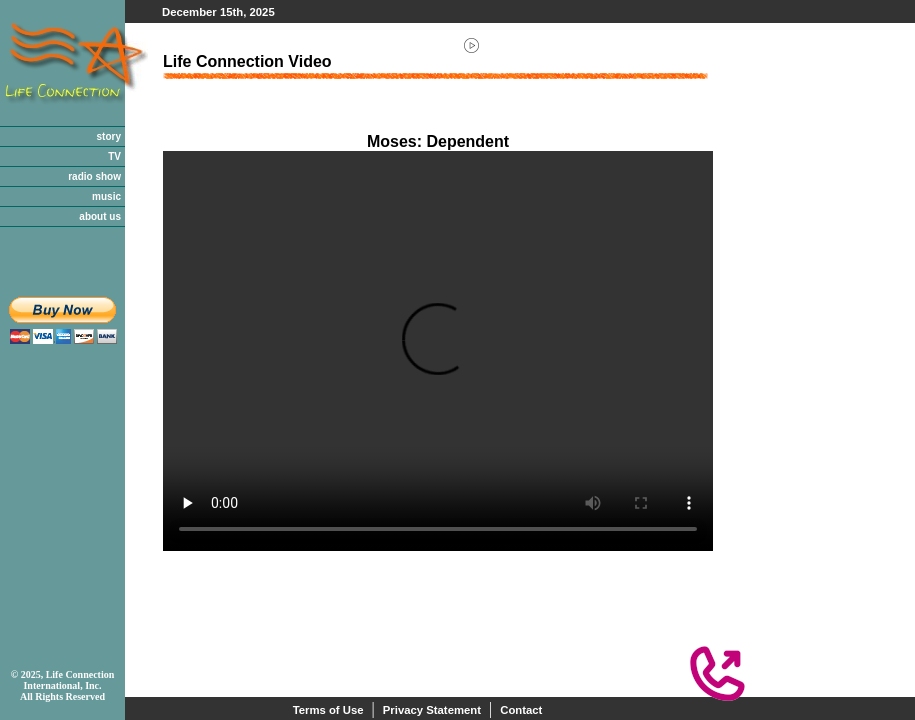 The image size is (915, 720). I want to click on make an outgoing call, so click(718, 672).